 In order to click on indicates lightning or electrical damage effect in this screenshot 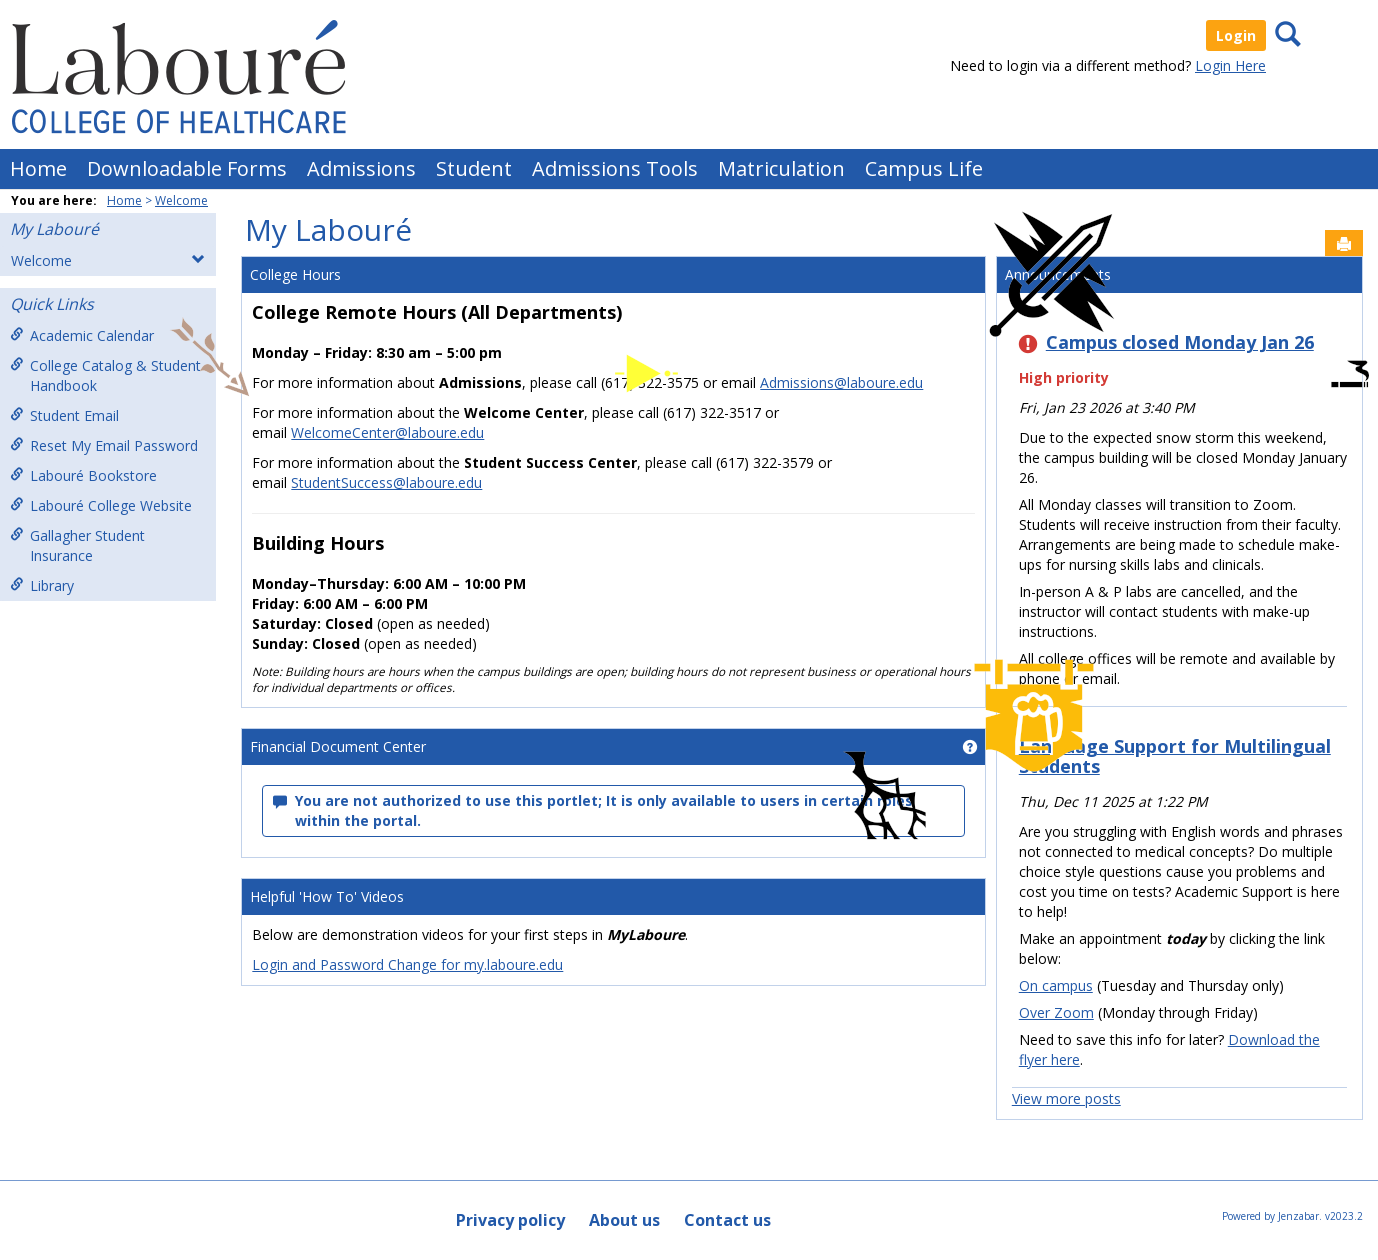, I will do `click(882, 796)`.